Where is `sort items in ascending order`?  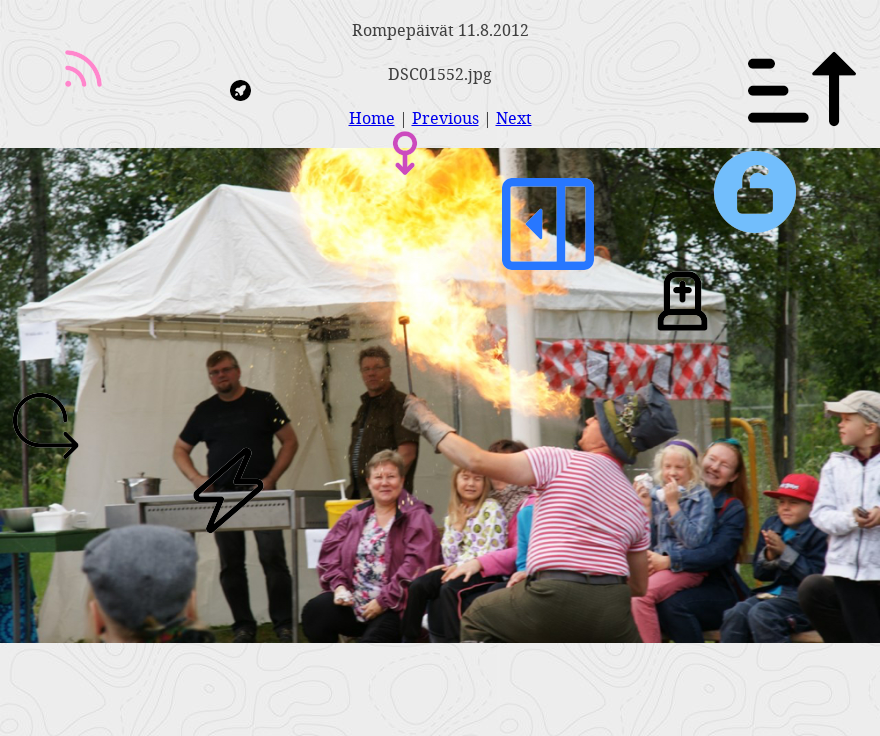 sort items in ascending order is located at coordinates (802, 89).